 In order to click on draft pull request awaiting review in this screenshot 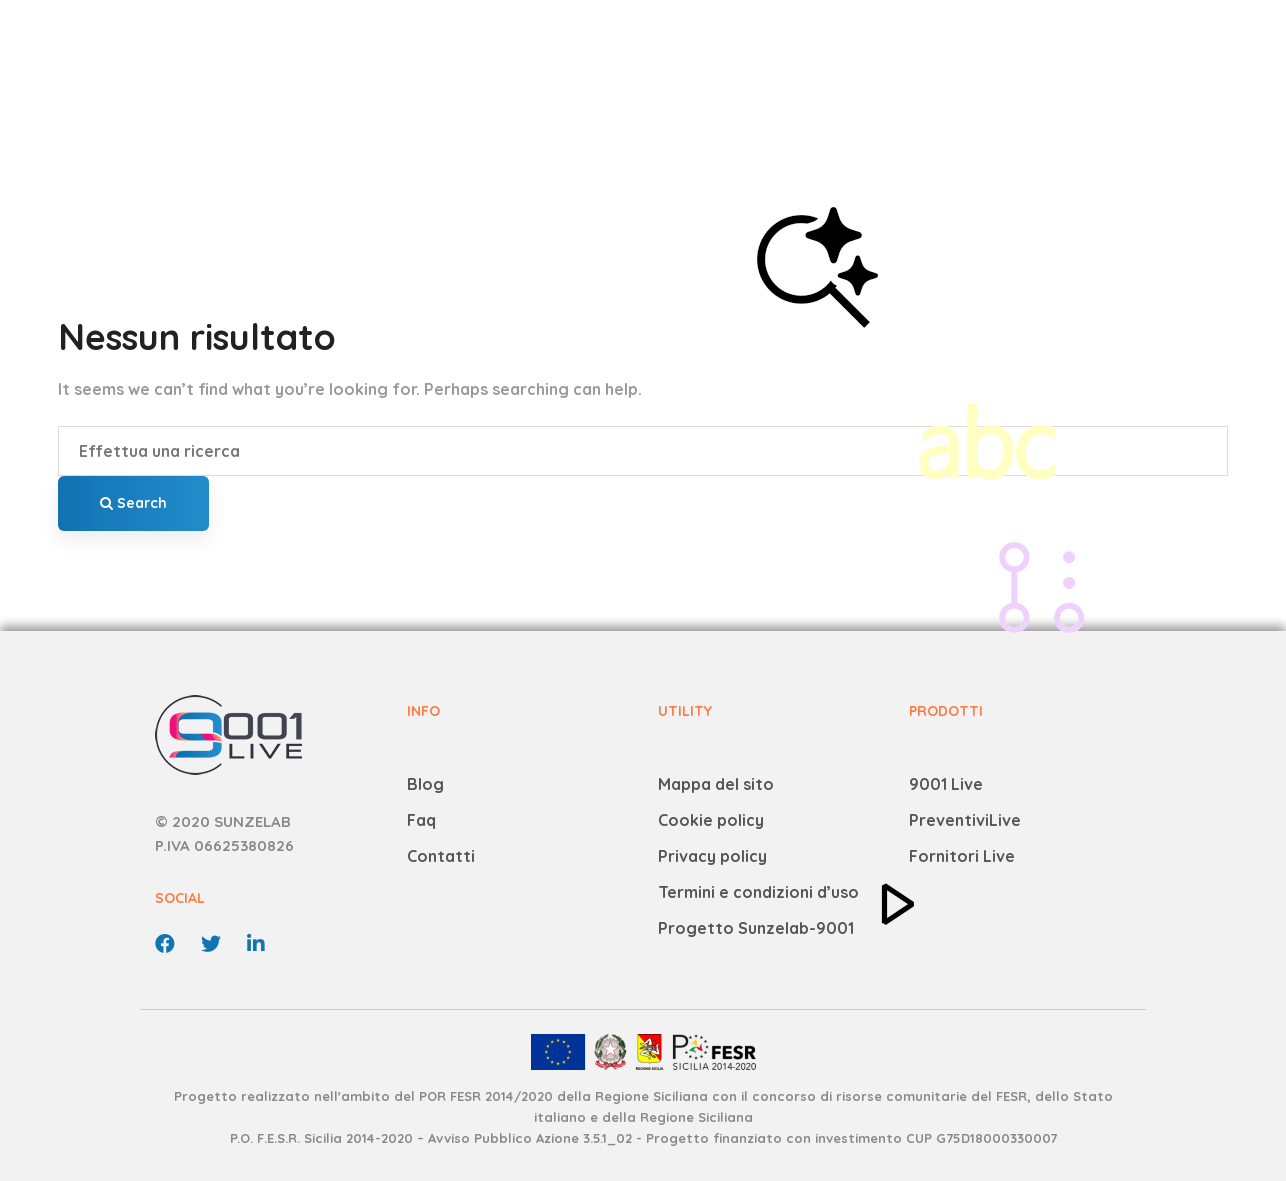, I will do `click(1041, 584)`.